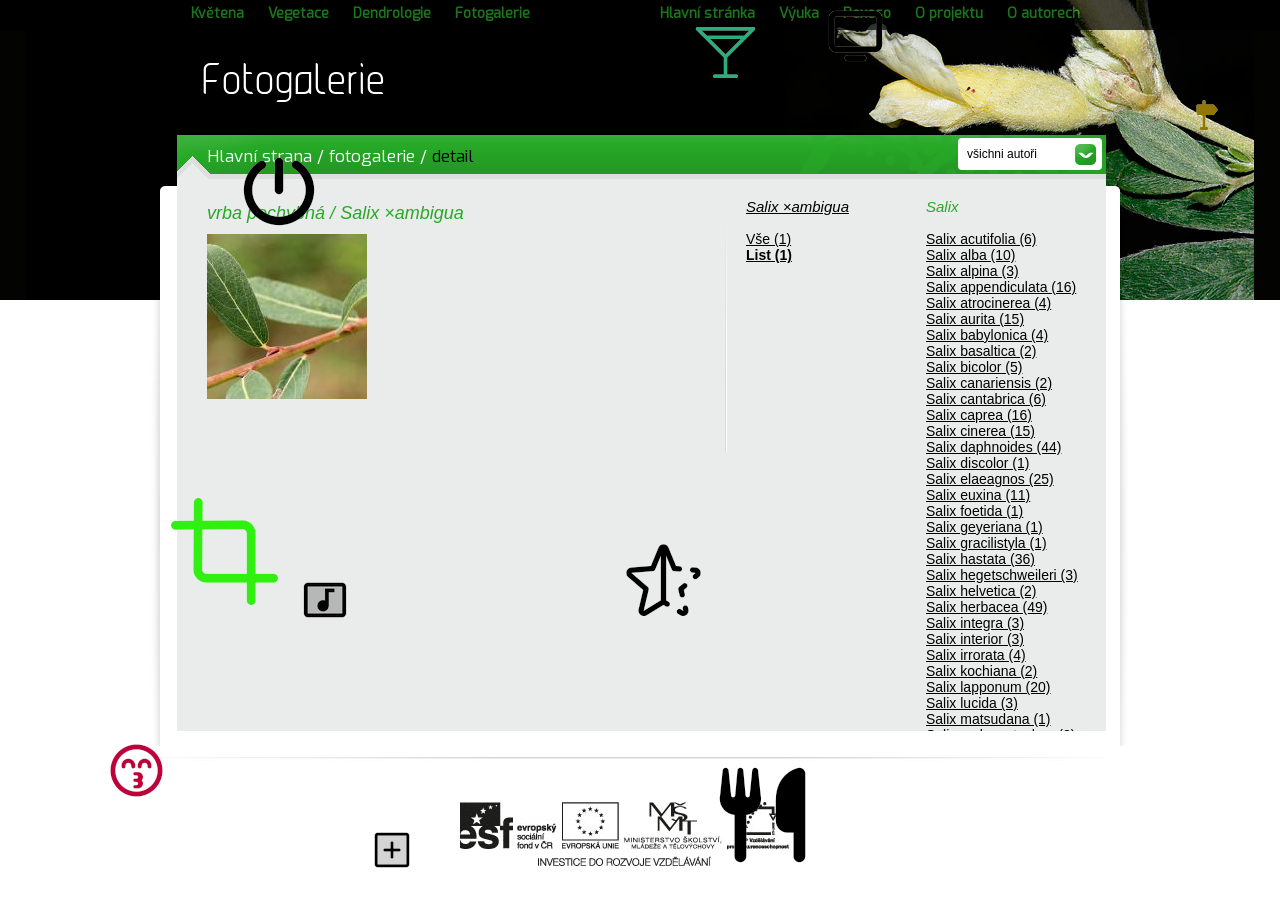 This screenshot has height=897, width=1280. Describe the element at coordinates (136, 770) in the screenshot. I see `react with a kiss or affection` at that location.